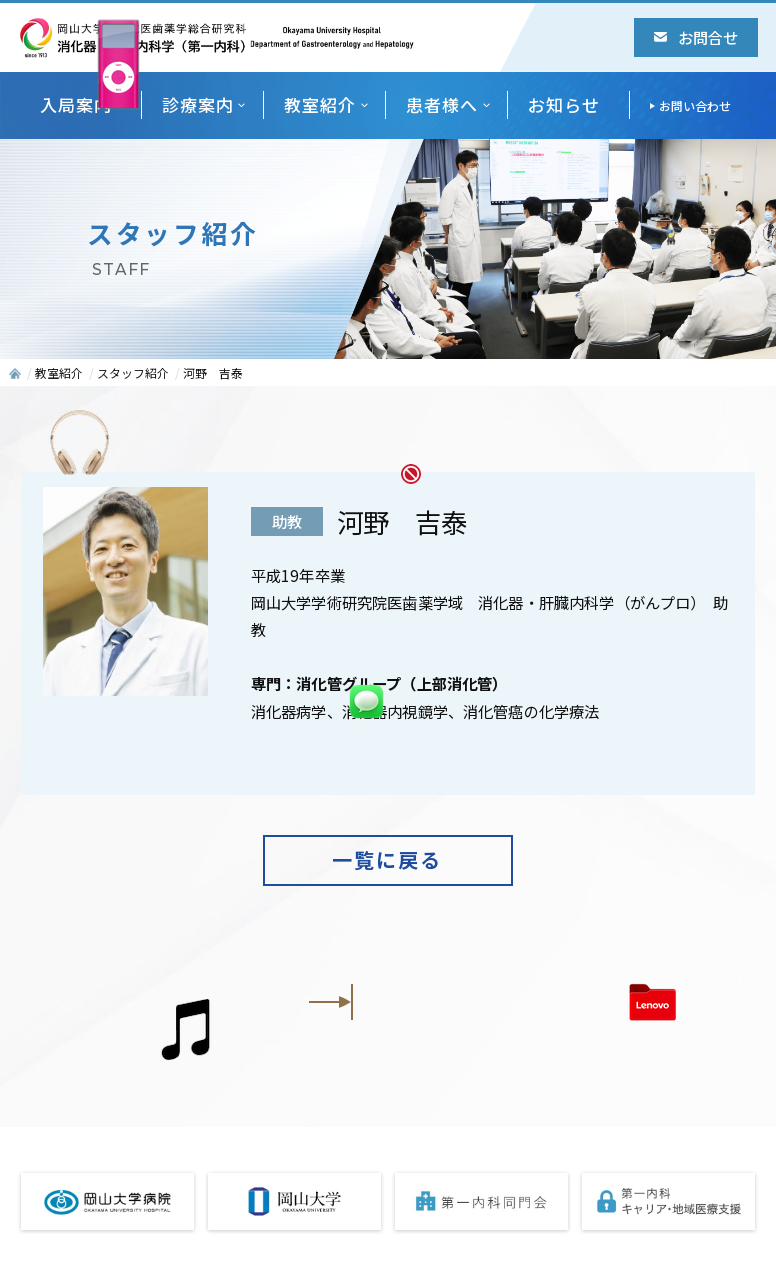 The height and width of the screenshot is (1277, 776). I want to click on iPod nano device in pink, so click(118, 64).